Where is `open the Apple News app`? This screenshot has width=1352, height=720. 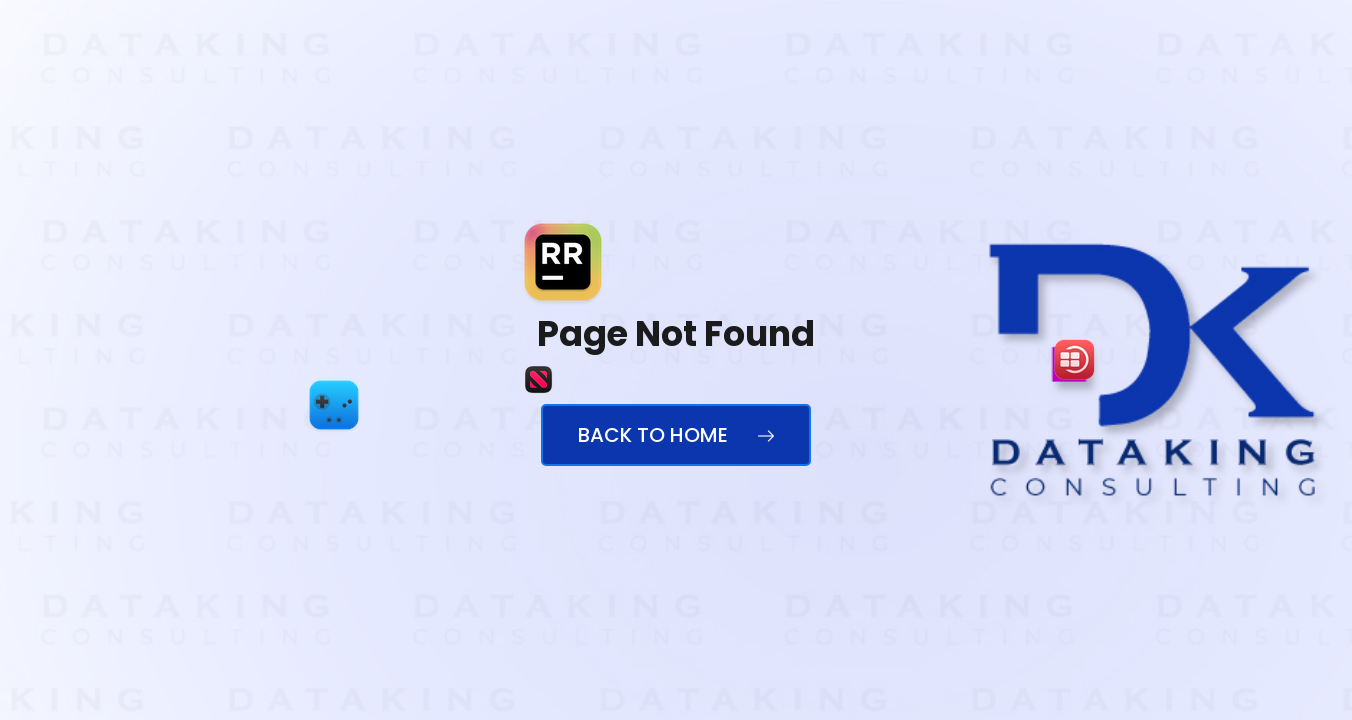
open the Apple News app is located at coordinates (538, 379).